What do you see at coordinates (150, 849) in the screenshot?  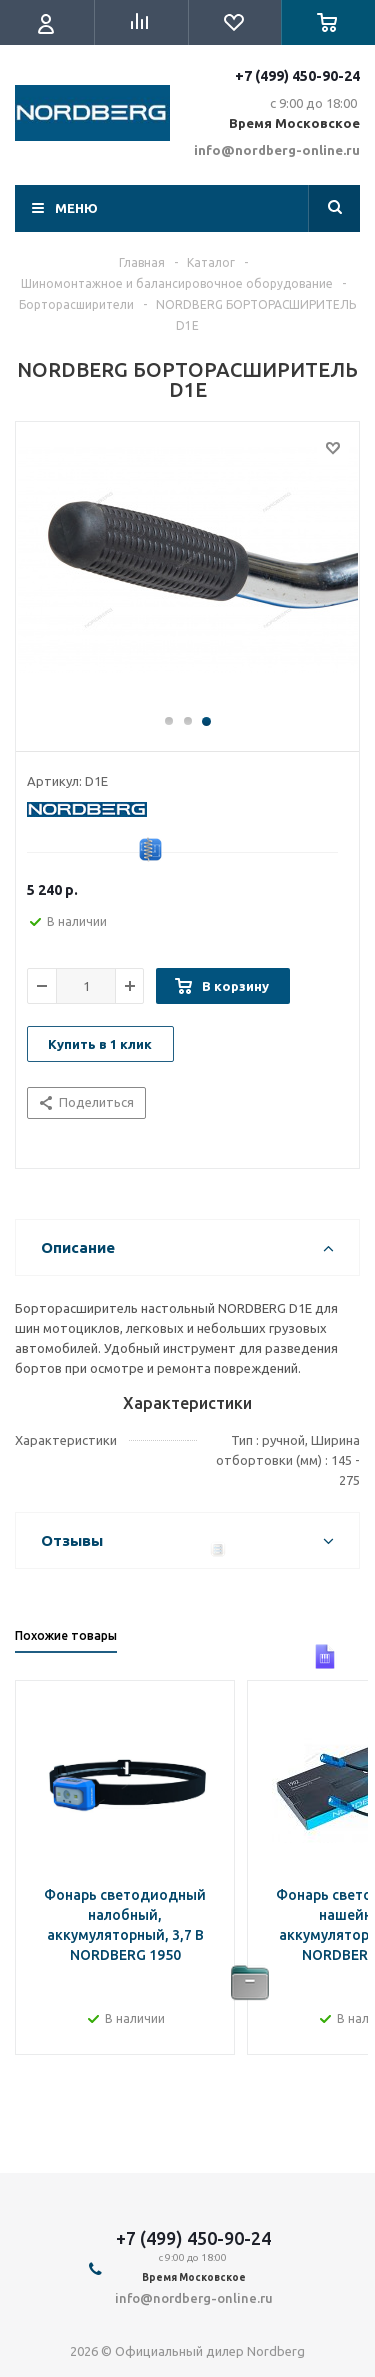 I see `open the Elastic app` at bounding box center [150, 849].